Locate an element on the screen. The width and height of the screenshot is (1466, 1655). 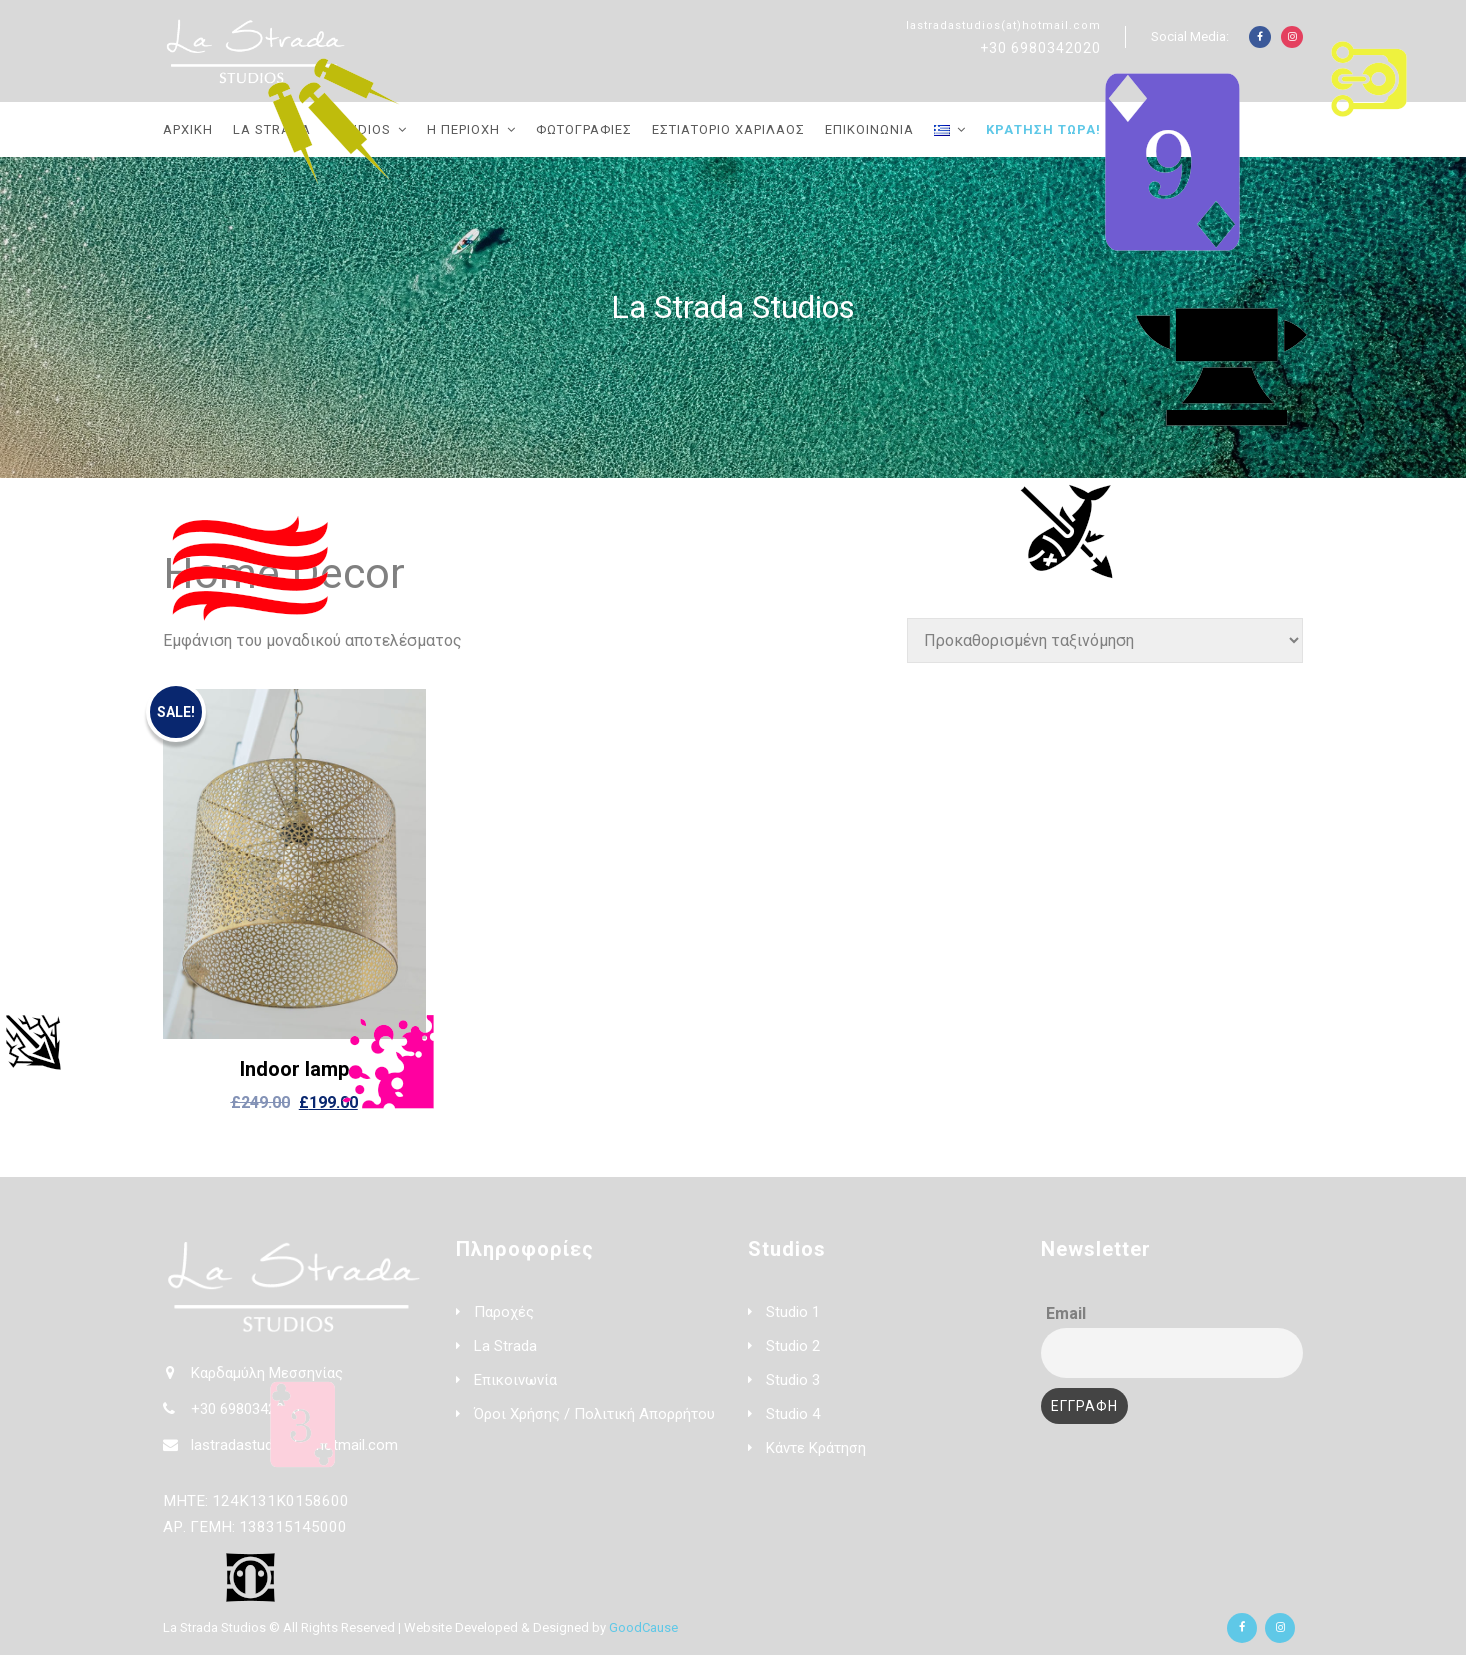
indicates acupuncture or needle-based treatment is located at coordinates (332, 121).